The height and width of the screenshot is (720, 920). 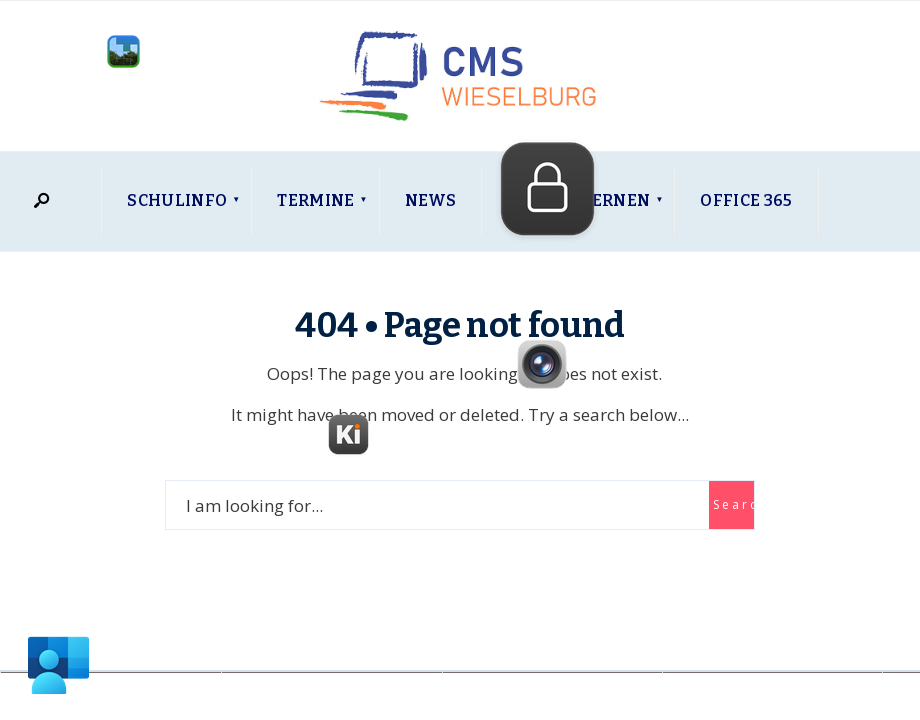 I want to click on open the camera app, so click(x=542, y=364).